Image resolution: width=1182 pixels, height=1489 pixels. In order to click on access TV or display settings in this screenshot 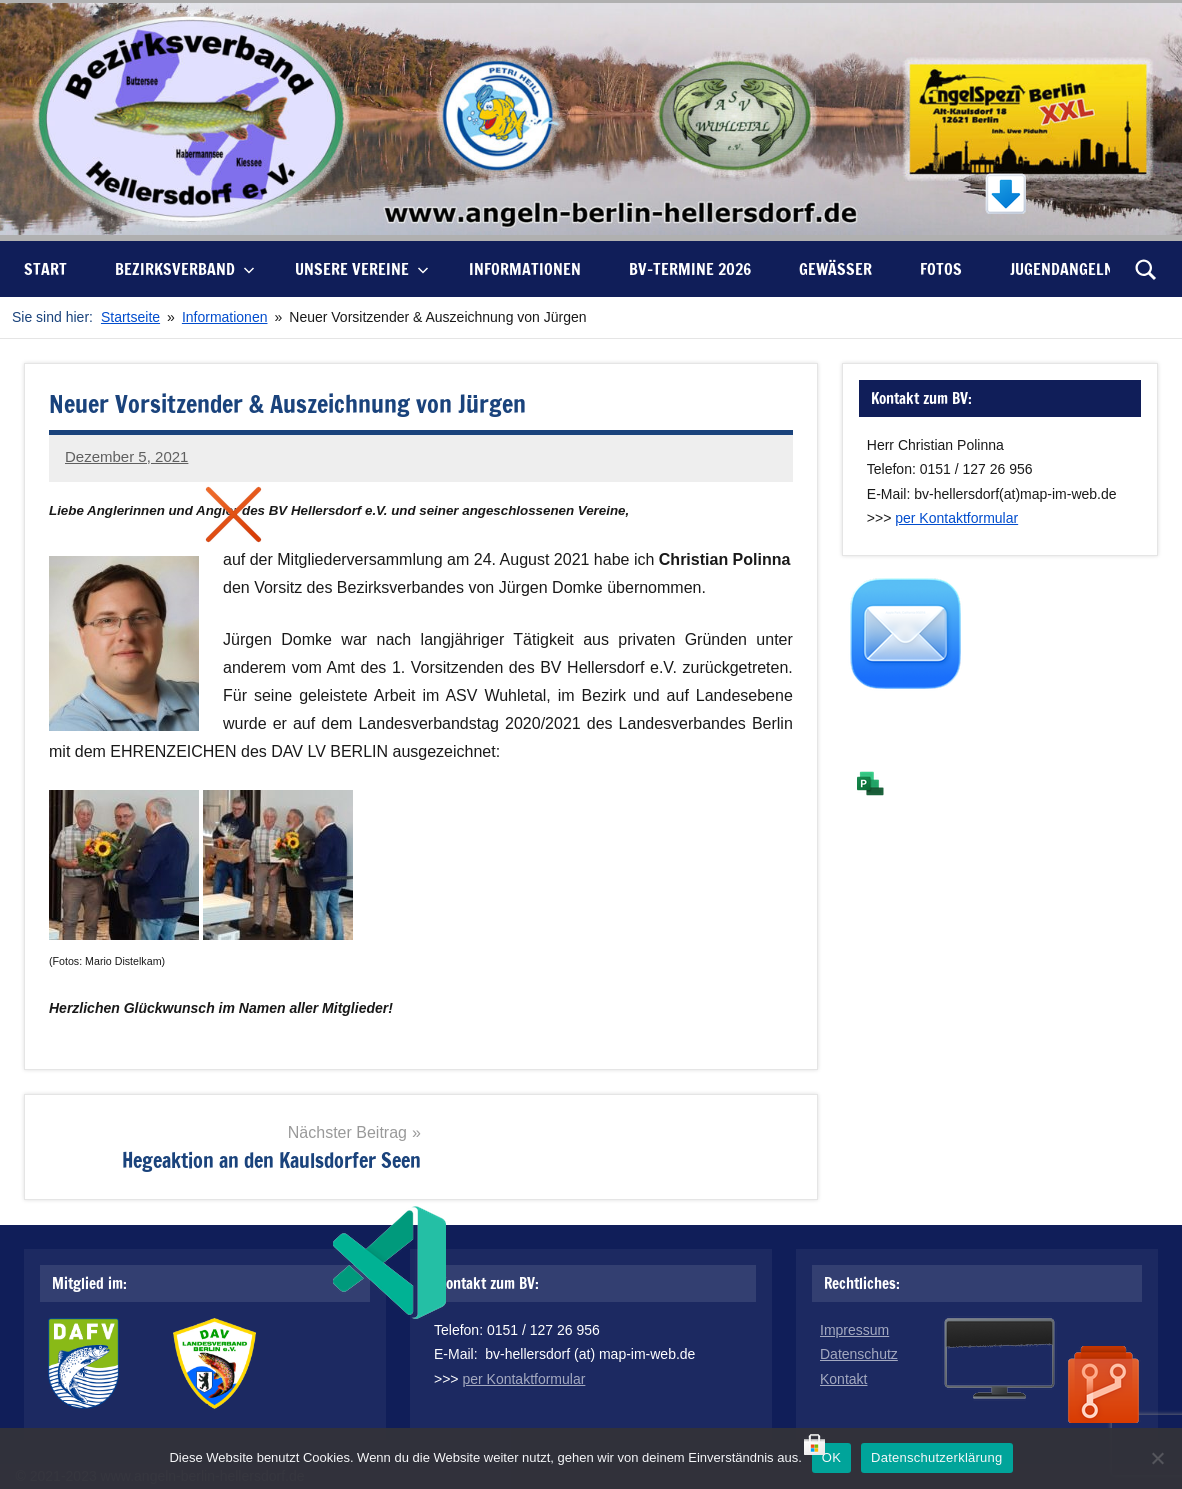, I will do `click(999, 1353)`.